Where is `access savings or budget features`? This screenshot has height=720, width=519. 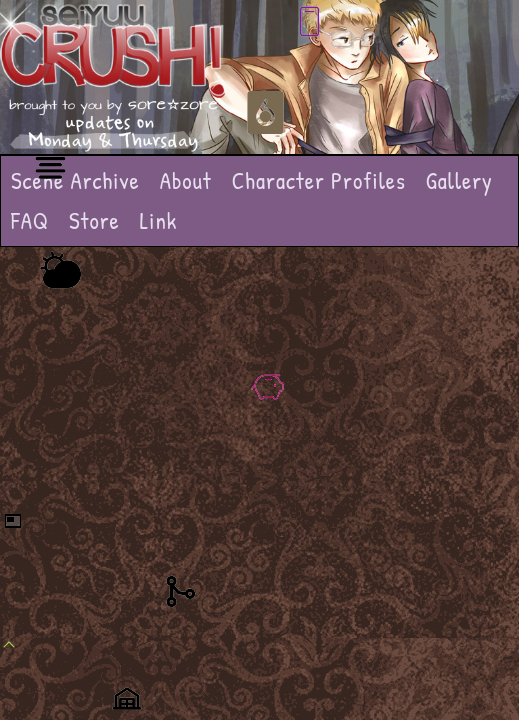
access savings or budget features is located at coordinates (268, 387).